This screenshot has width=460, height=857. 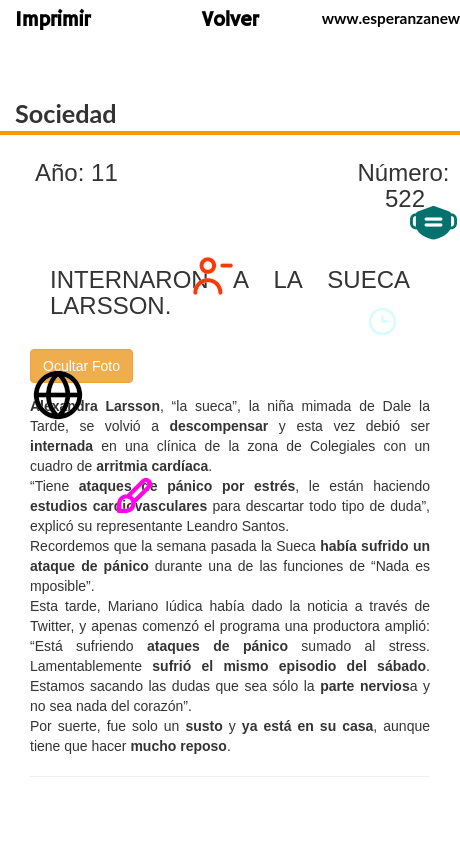 What do you see at coordinates (58, 395) in the screenshot?
I see `switch to global or international settings` at bounding box center [58, 395].